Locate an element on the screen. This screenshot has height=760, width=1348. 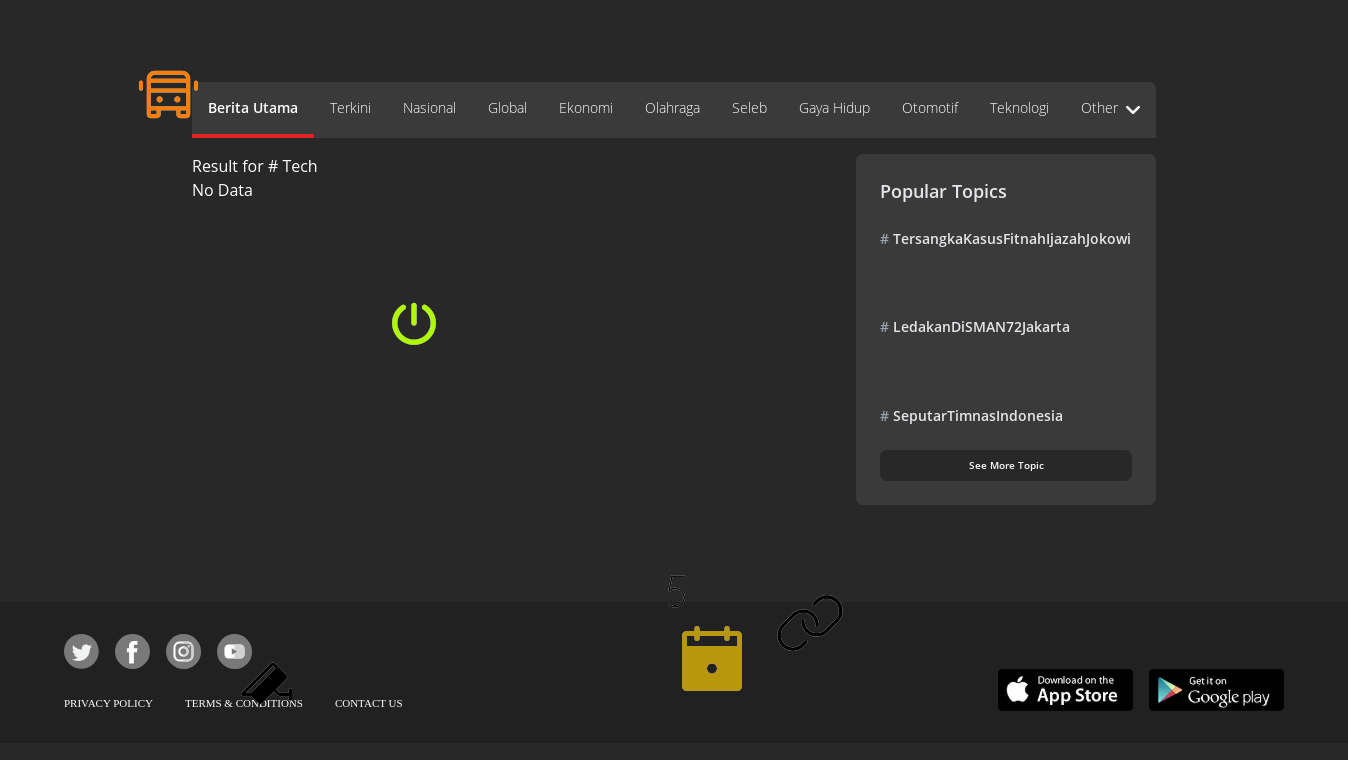
indicates the number five in a list or sequence is located at coordinates (676, 591).